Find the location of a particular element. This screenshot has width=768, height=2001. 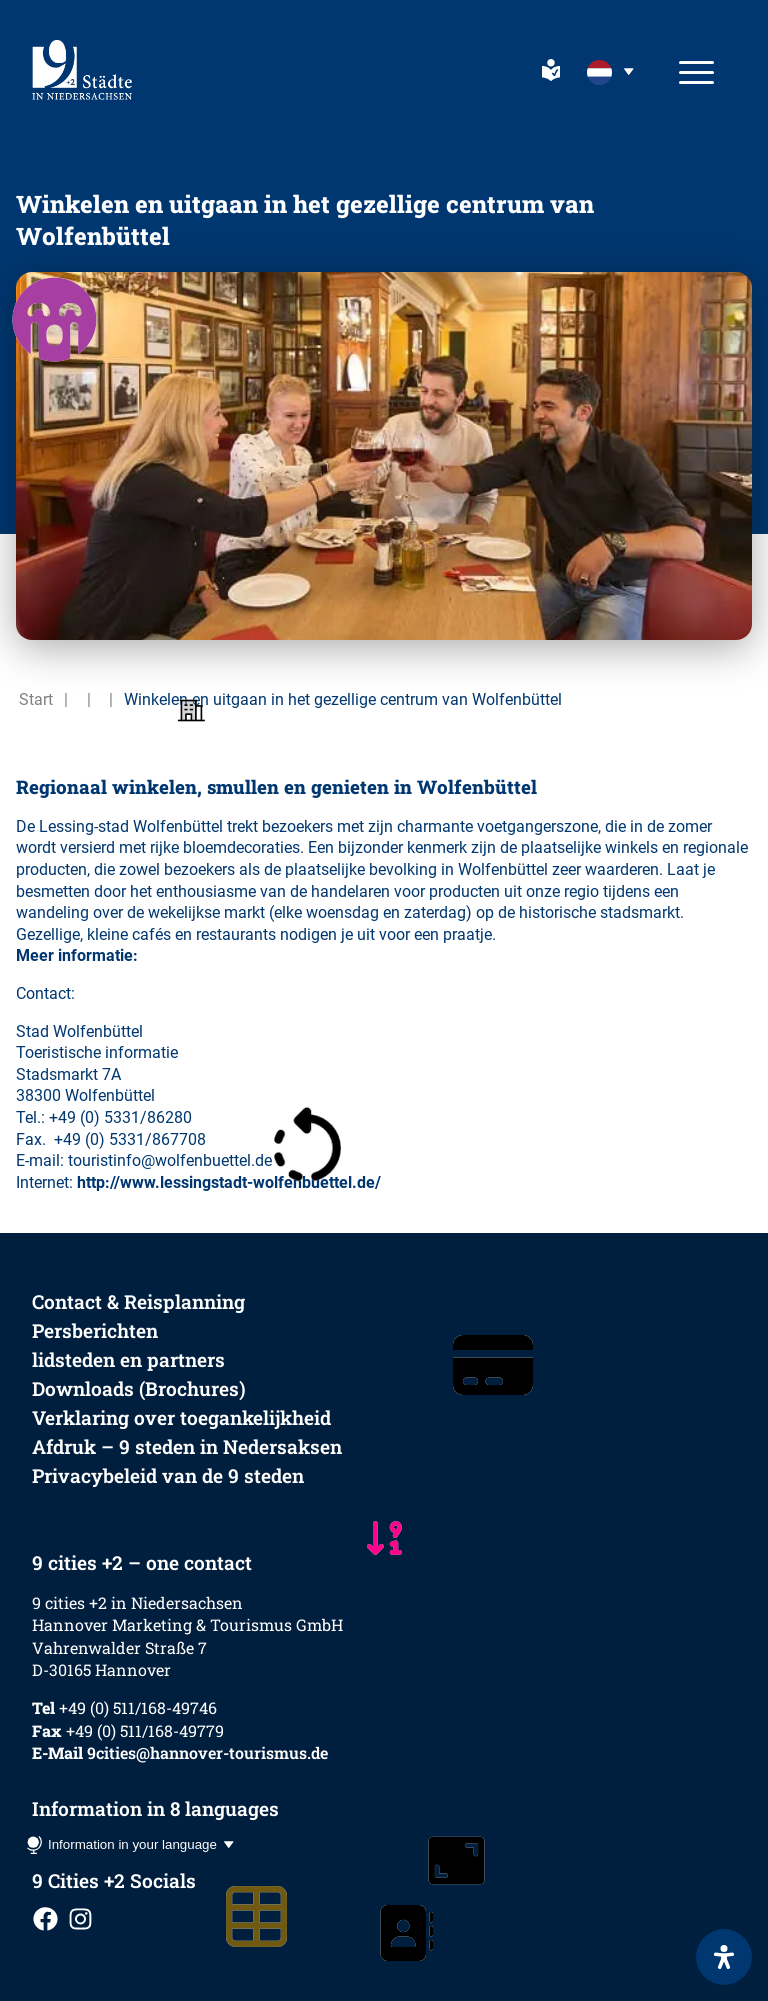

indicates an error or failed action is located at coordinates (54, 319).